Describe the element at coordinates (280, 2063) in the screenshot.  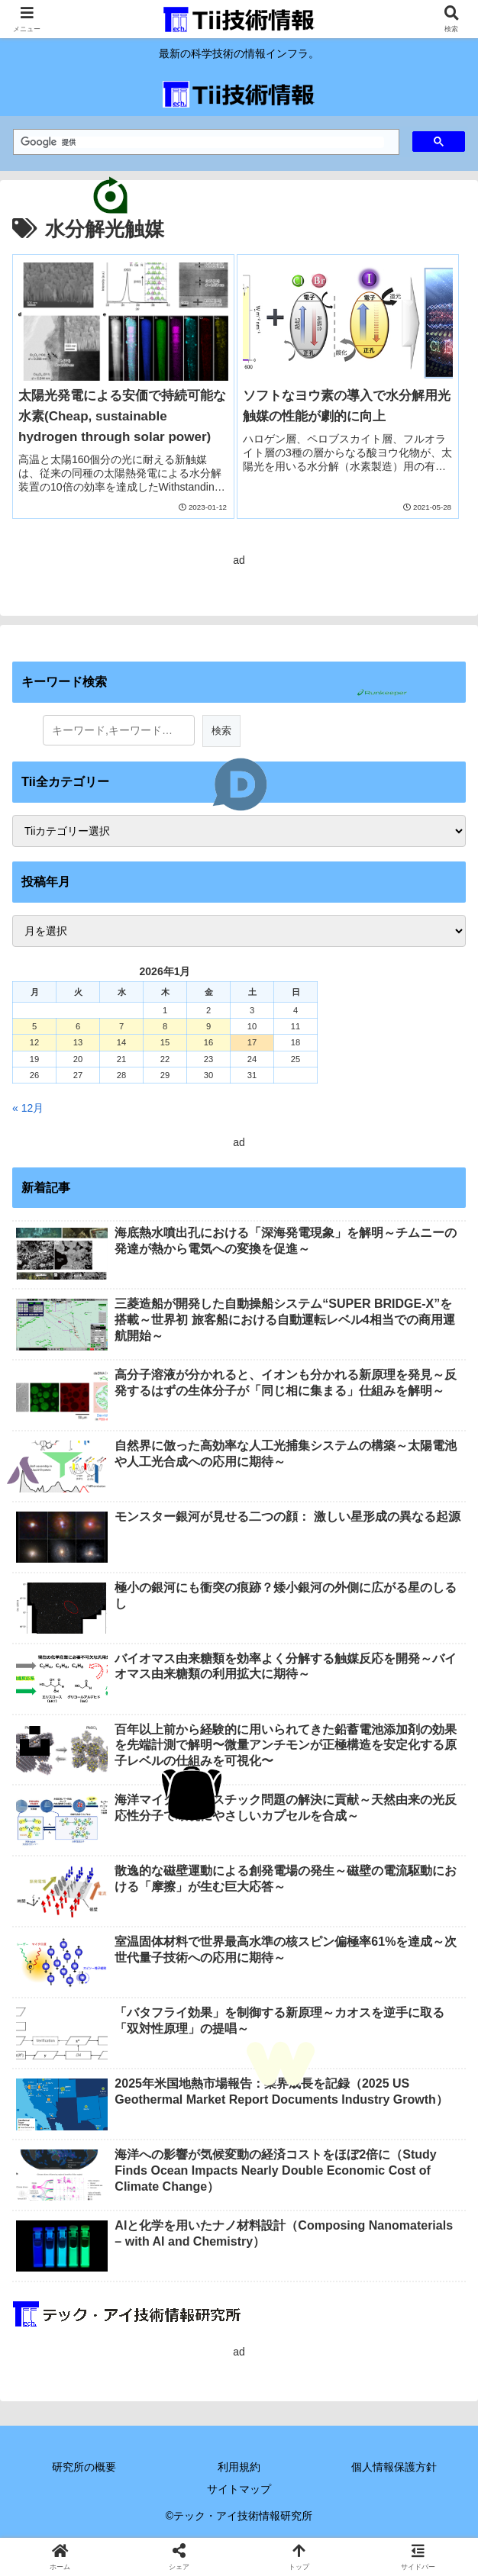
I see `open webtrees genealogy application` at that location.